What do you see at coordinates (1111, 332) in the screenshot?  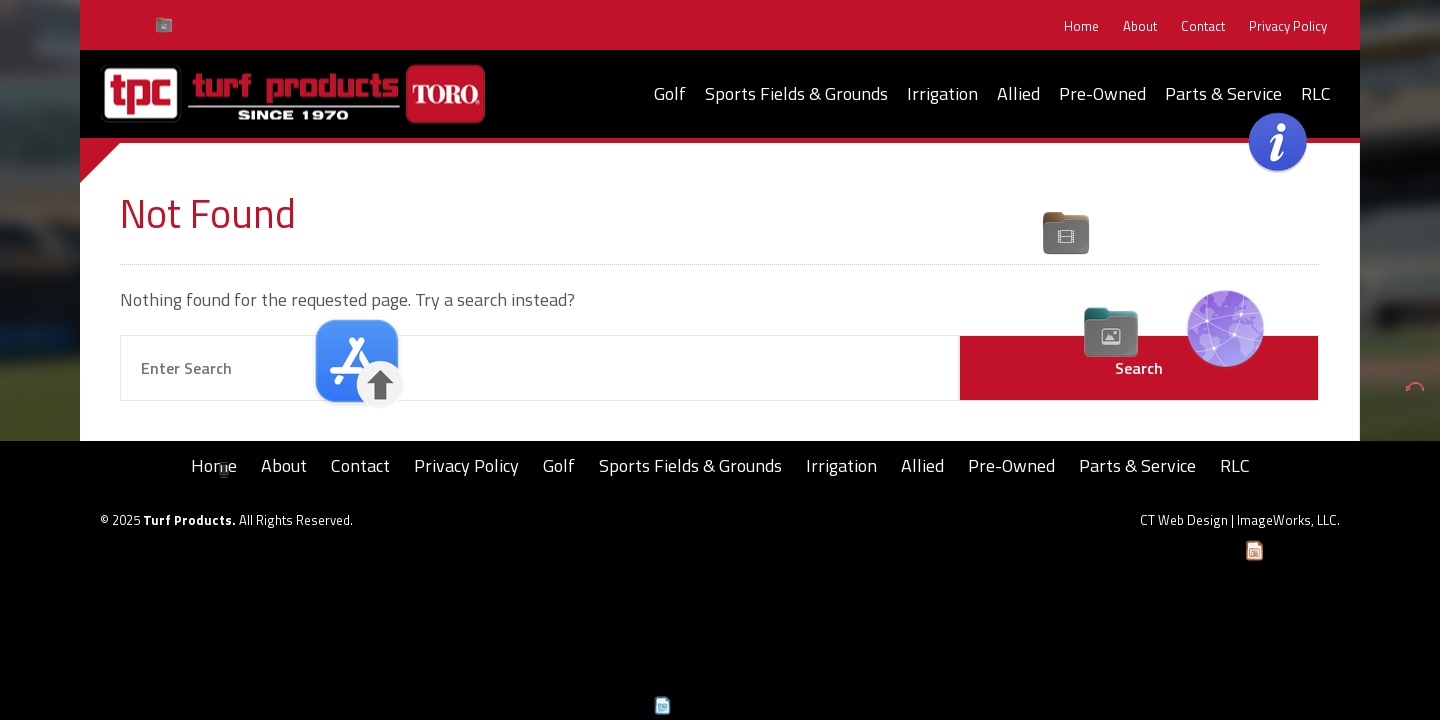 I see `open your pictures folder` at bounding box center [1111, 332].